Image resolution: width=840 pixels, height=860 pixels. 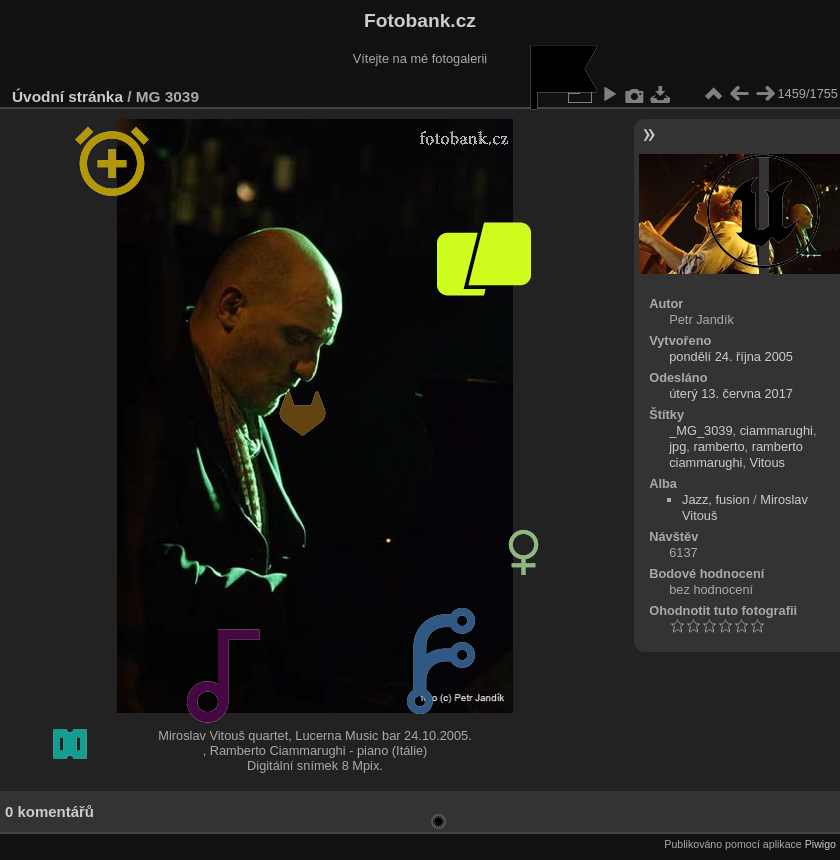 I want to click on open forgejo git repository, so click(x=441, y=661).